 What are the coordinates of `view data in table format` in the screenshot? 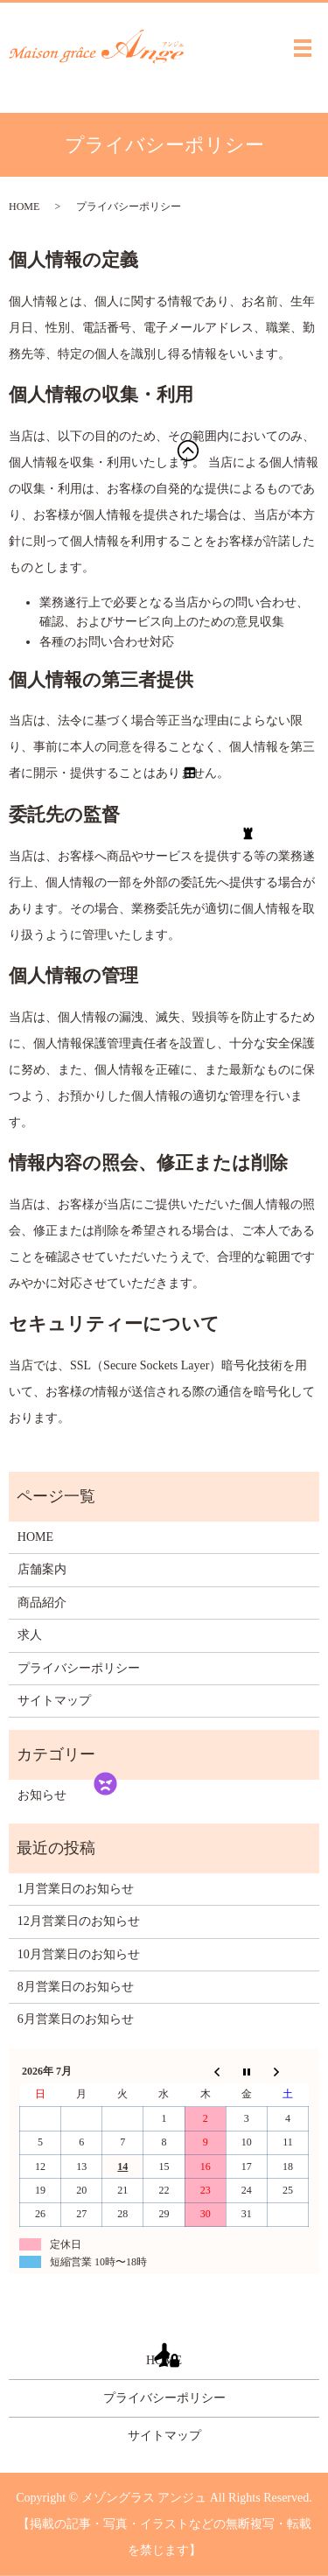 It's located at (190, 773).